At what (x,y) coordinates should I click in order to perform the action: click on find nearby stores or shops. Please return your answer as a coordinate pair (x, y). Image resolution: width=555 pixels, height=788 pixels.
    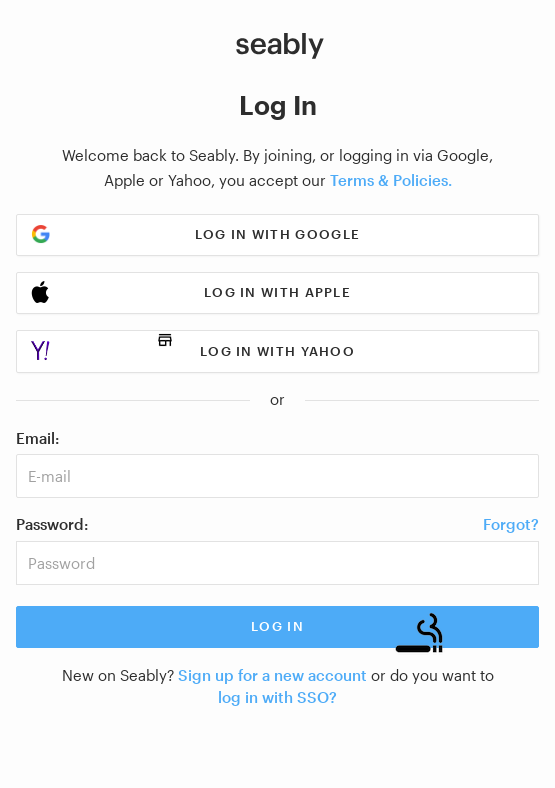
    Looking at the image, I should click on (165, 340).